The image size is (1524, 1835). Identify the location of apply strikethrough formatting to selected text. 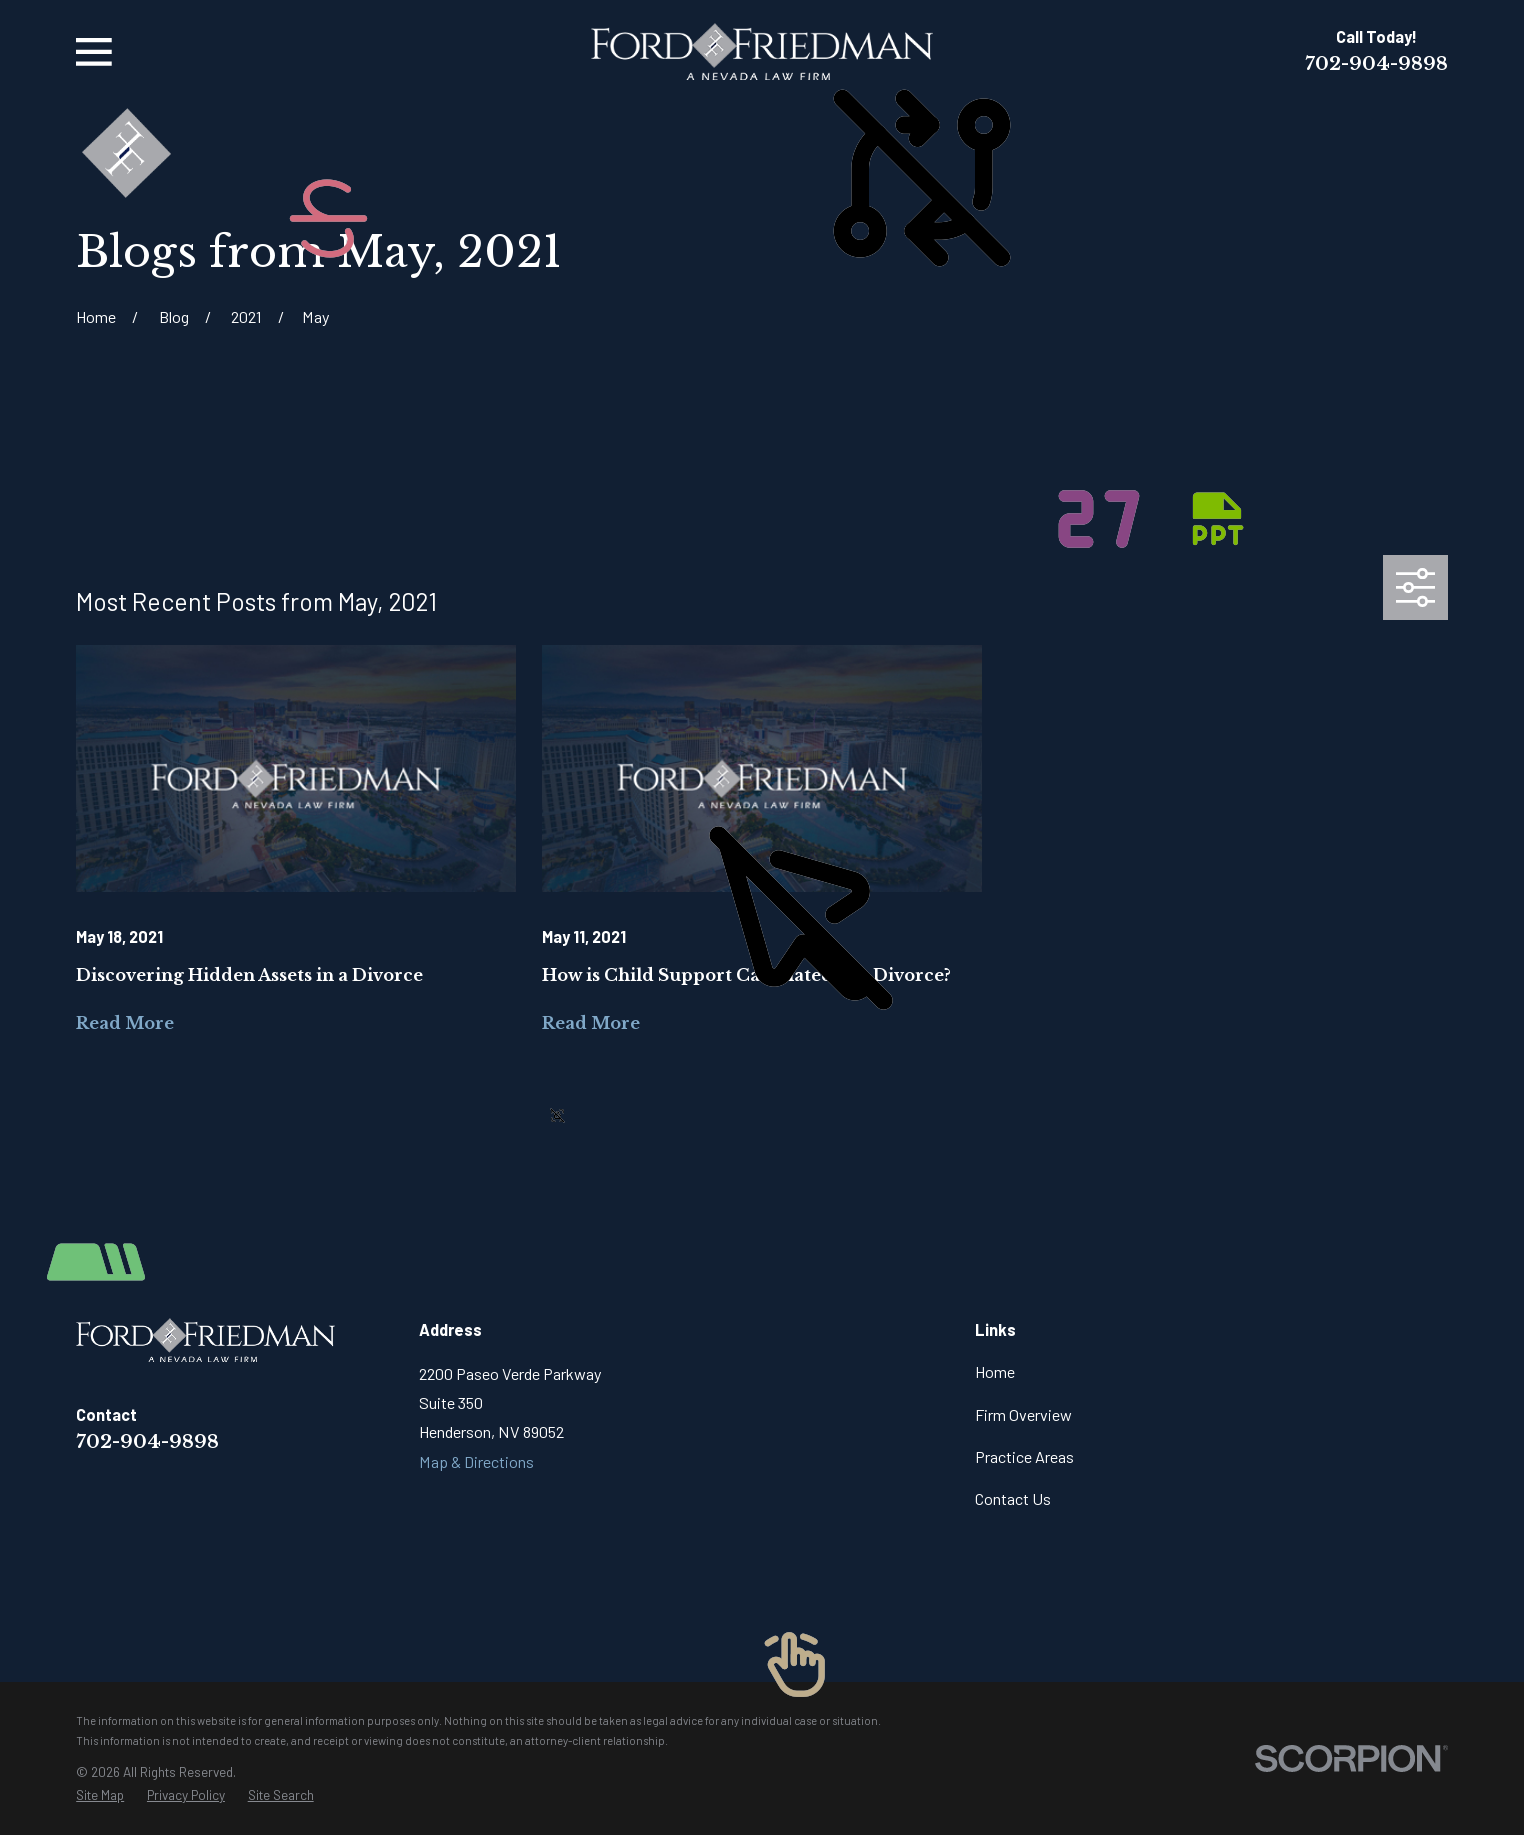
(328, 218).